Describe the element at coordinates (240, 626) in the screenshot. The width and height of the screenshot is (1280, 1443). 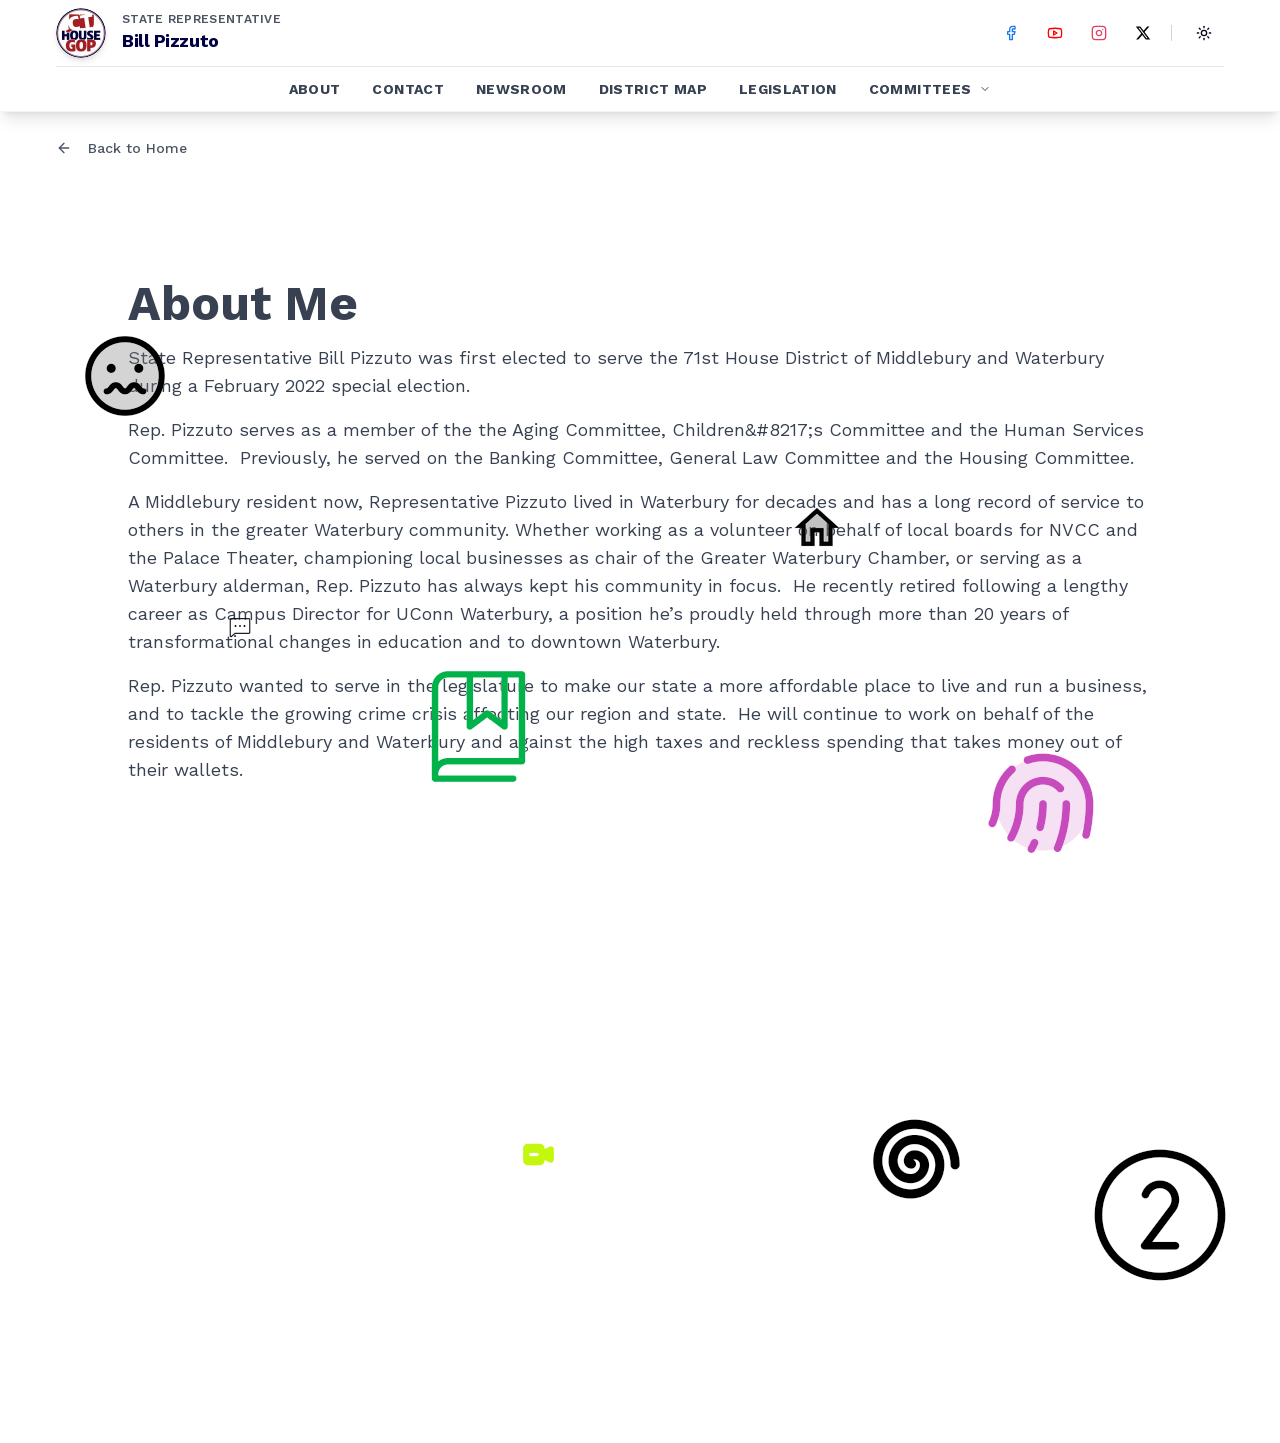
I see `open chat or messaging` at that location.